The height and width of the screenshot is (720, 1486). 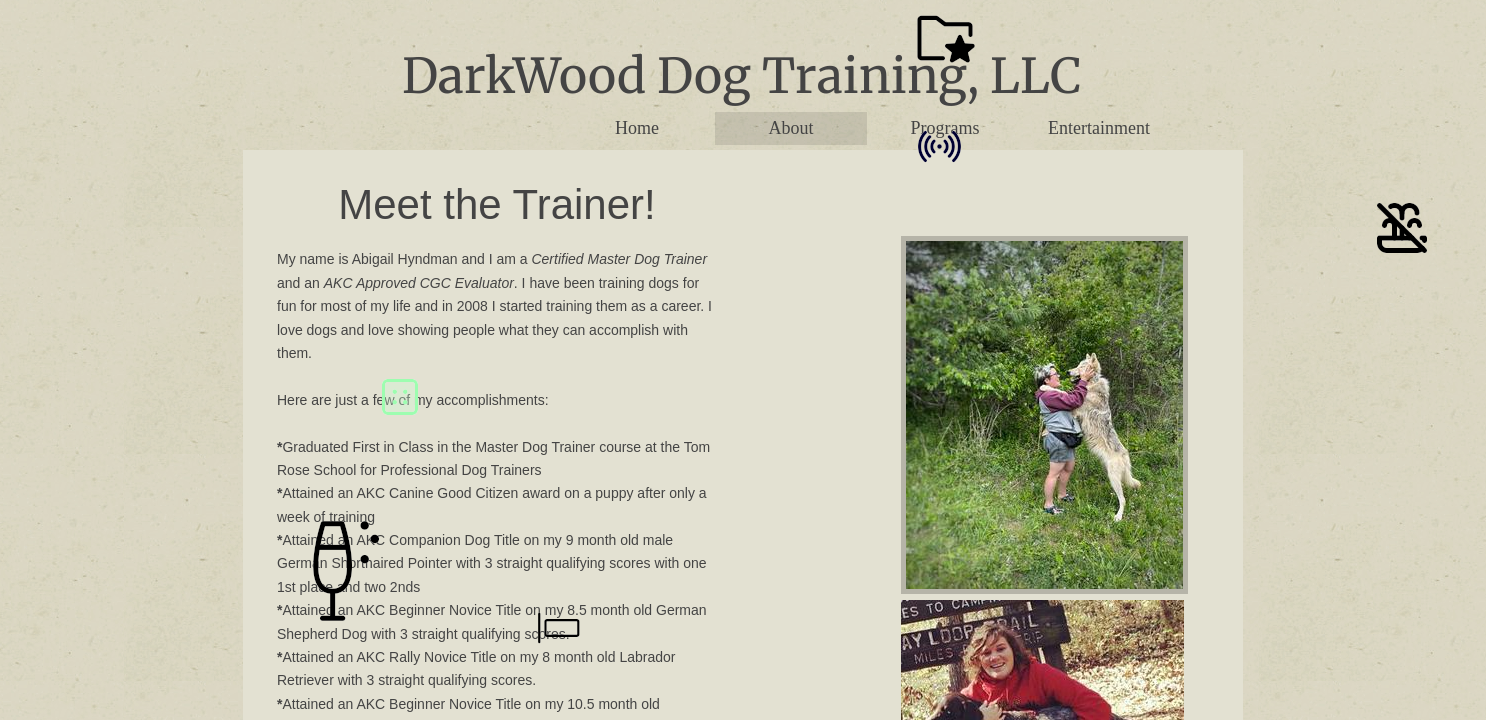 What do you see at coordinates (939, 146) in the screenshot?
I see `indicates wireless signal strength` at bounding box center [939, 146].